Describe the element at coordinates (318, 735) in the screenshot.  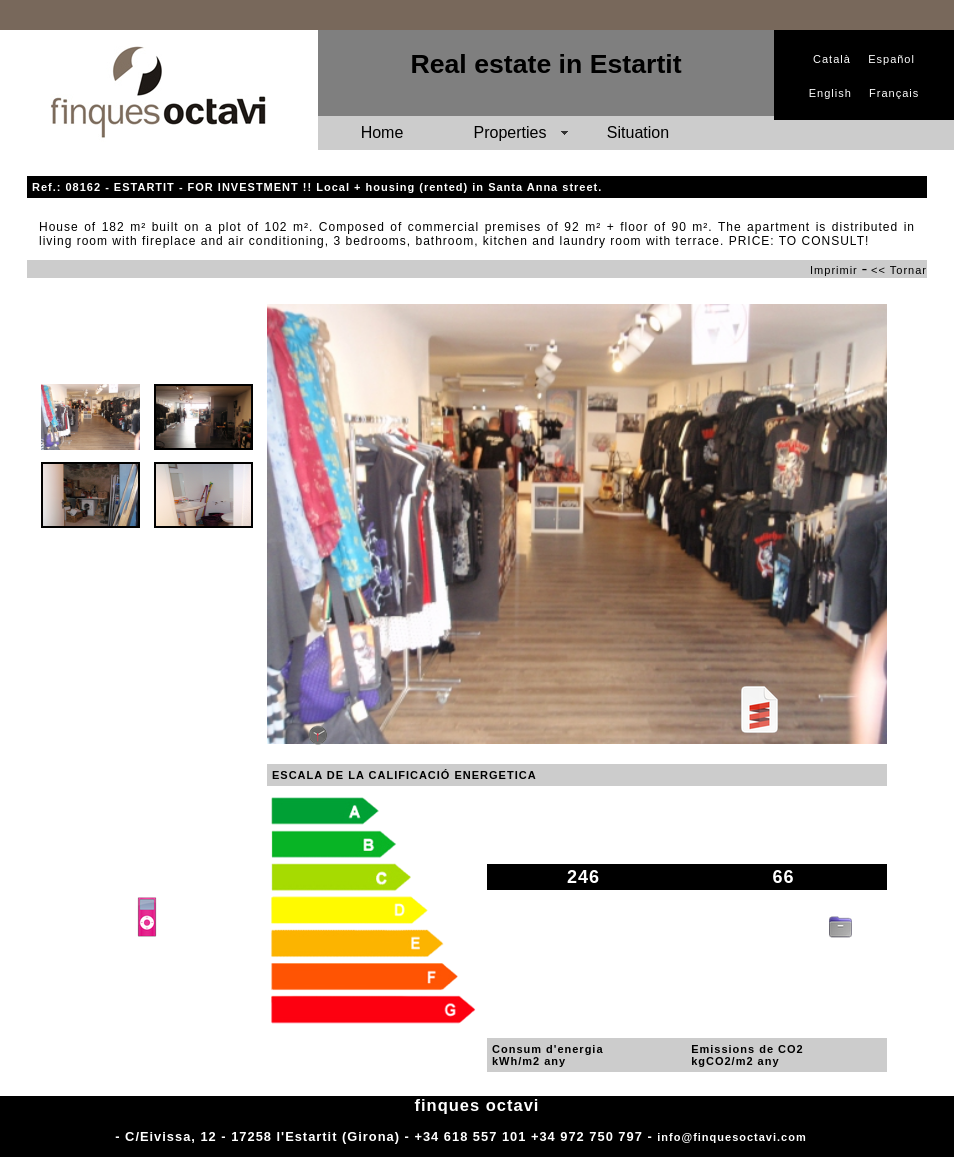
I see `open the clocks app` at that location.